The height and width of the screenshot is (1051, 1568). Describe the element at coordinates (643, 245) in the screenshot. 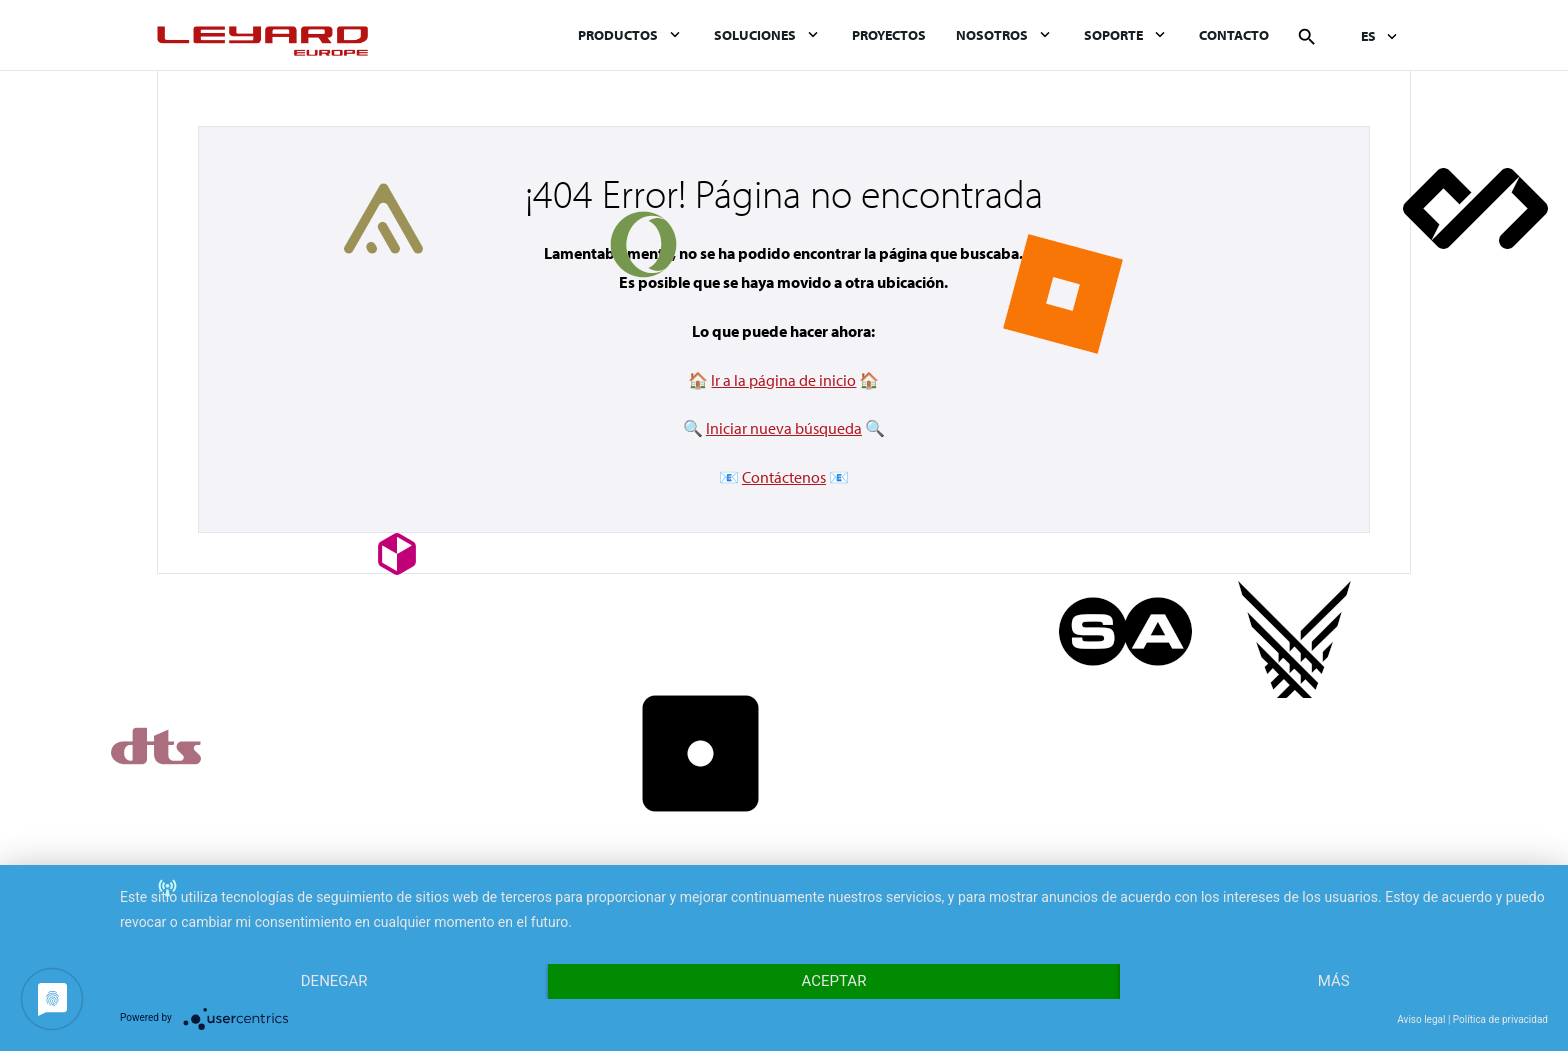

I see `open Opera browser` at that location.